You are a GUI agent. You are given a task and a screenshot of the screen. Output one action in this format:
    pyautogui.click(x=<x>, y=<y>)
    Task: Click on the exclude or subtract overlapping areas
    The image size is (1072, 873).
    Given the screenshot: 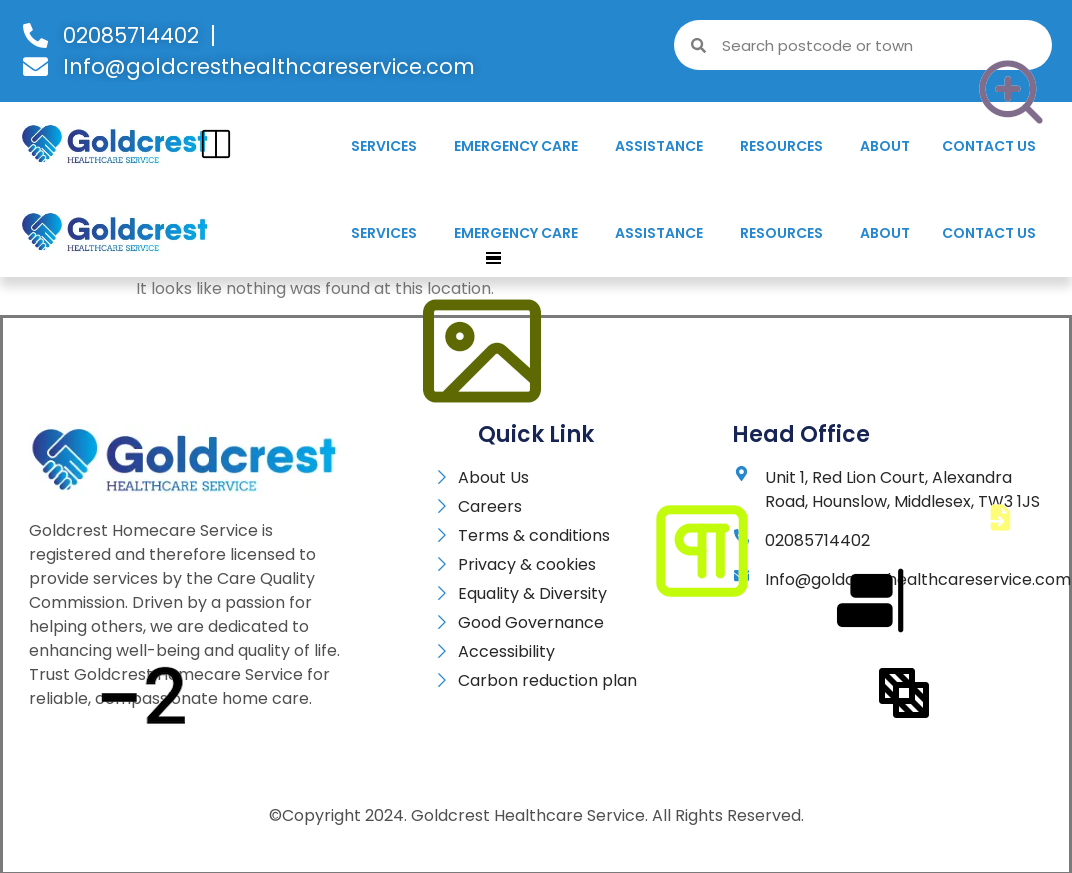 What is the action you would take?
    pyautogui.click(x=904, y=693)
    